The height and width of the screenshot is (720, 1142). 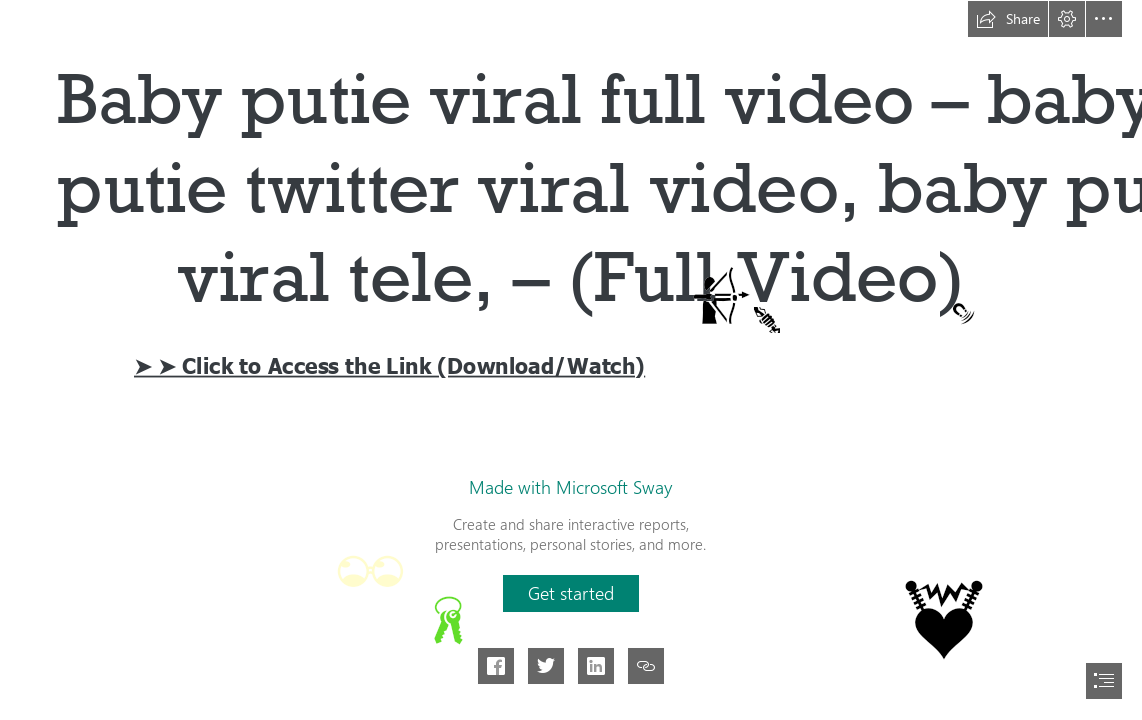 I want to click on view health or vitality status in a game, so click(x=944, y=620).